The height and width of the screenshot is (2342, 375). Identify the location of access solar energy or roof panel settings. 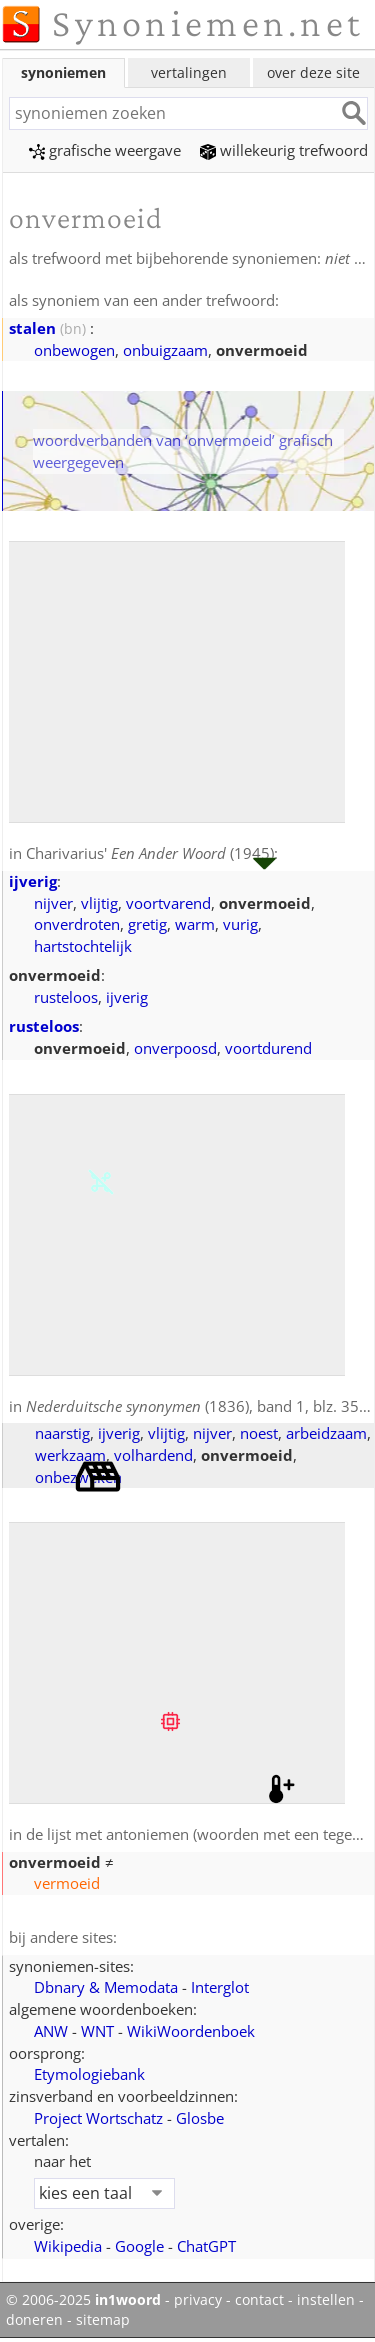
(98, 1478).